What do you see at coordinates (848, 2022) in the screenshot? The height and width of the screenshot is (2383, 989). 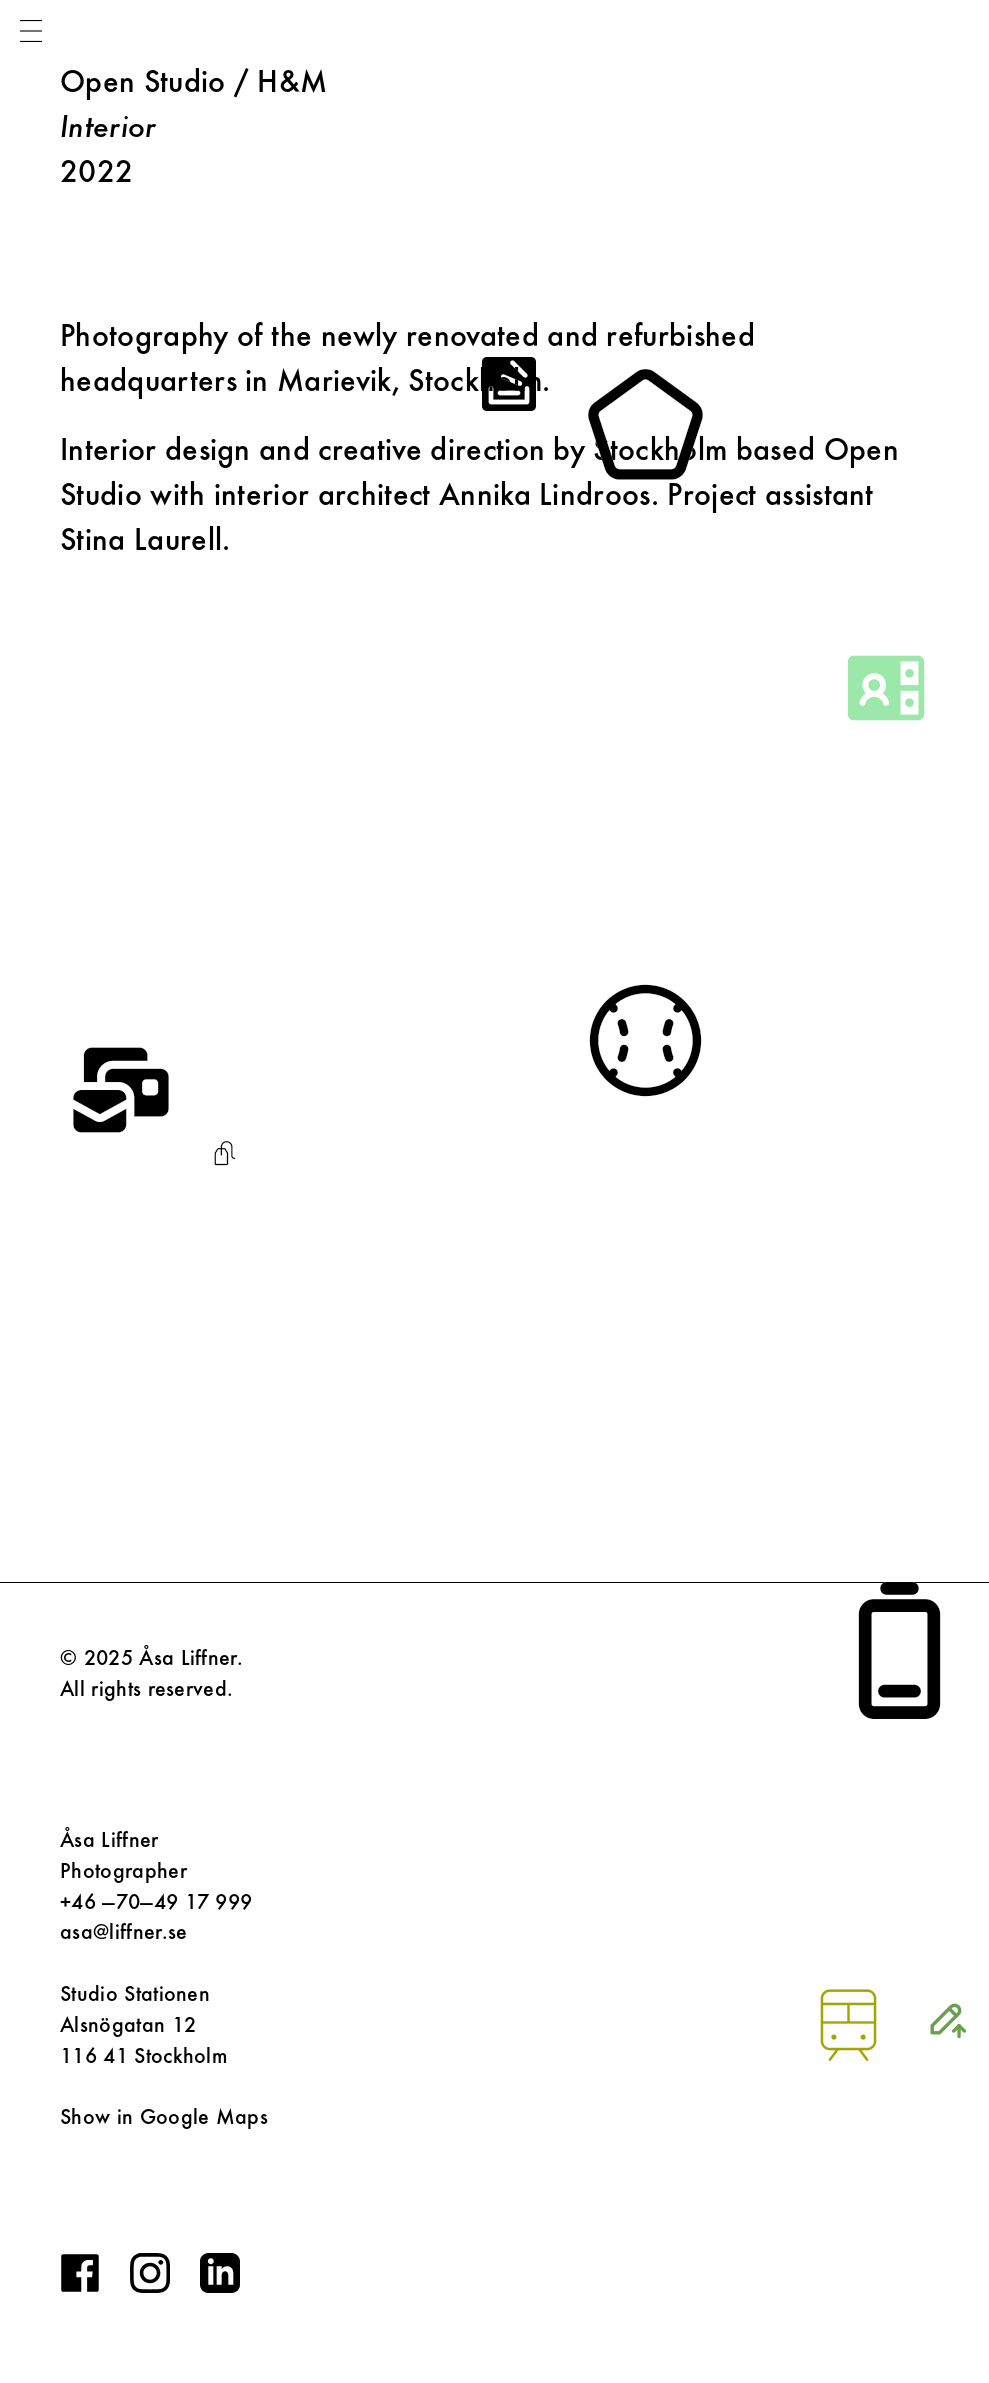 I see `view train schedules or transit options` at bounding box center [848, 2022].